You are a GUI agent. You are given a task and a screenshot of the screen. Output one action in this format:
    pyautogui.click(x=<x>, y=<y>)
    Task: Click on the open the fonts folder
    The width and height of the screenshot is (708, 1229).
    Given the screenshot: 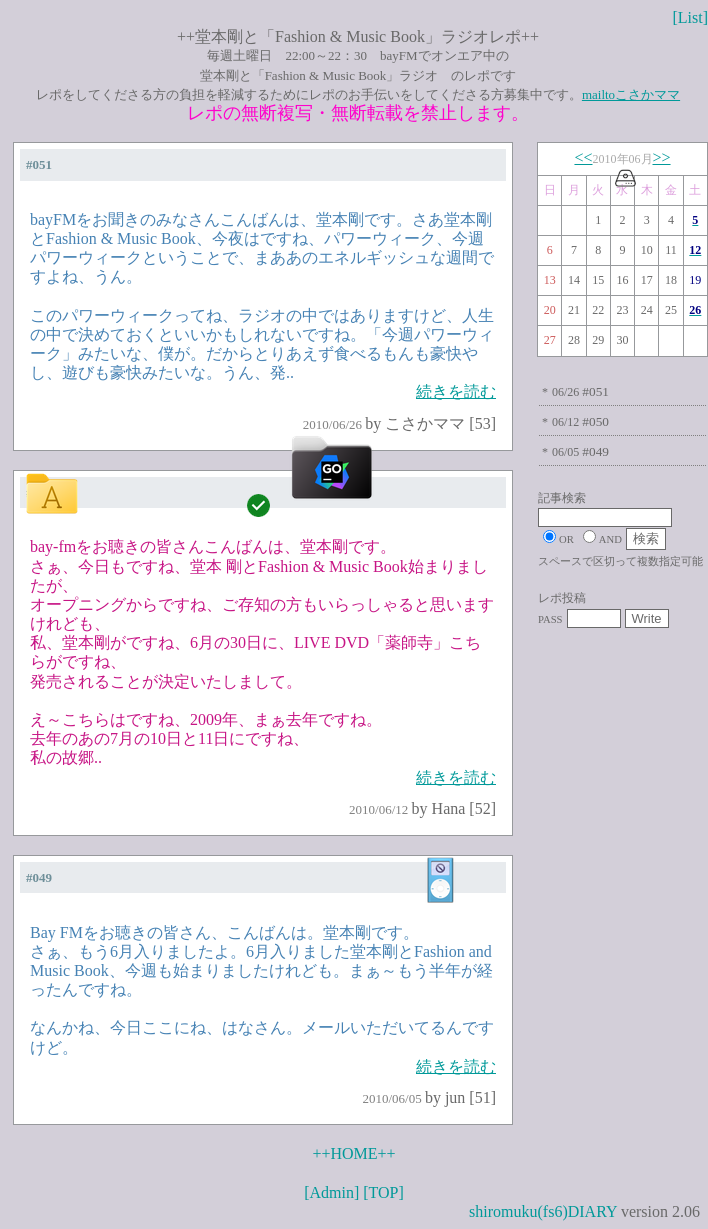 What is the action you would take?
    pyautogui.click(x=52, y=495)
    